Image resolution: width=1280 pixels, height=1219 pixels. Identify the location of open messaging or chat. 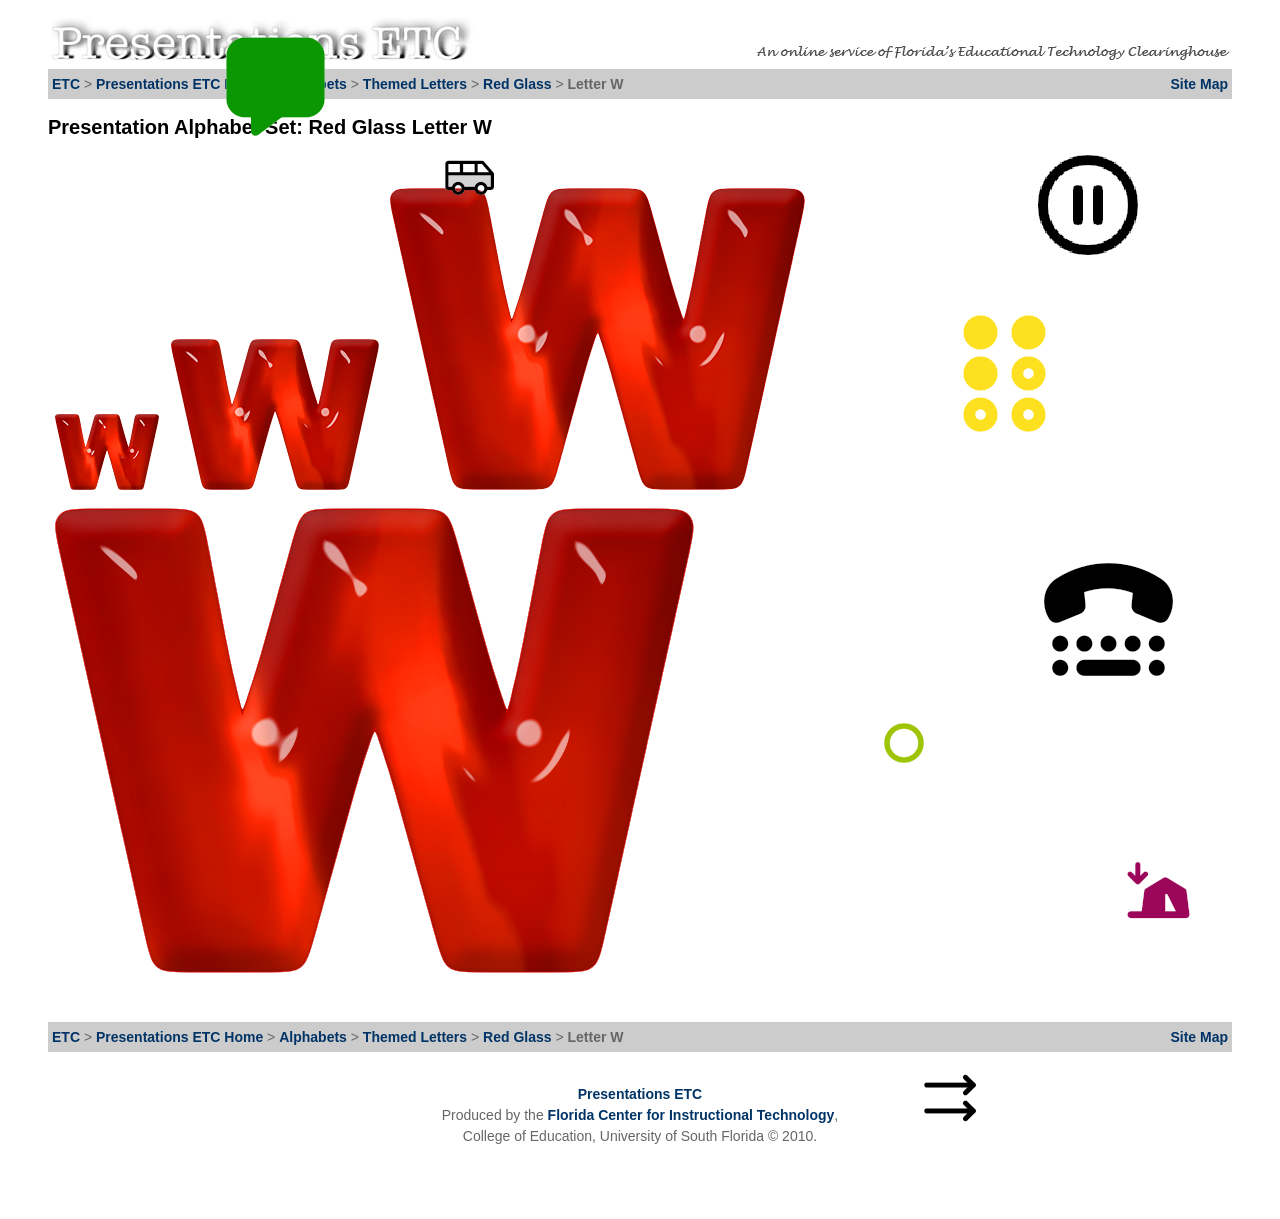
(275, 80).